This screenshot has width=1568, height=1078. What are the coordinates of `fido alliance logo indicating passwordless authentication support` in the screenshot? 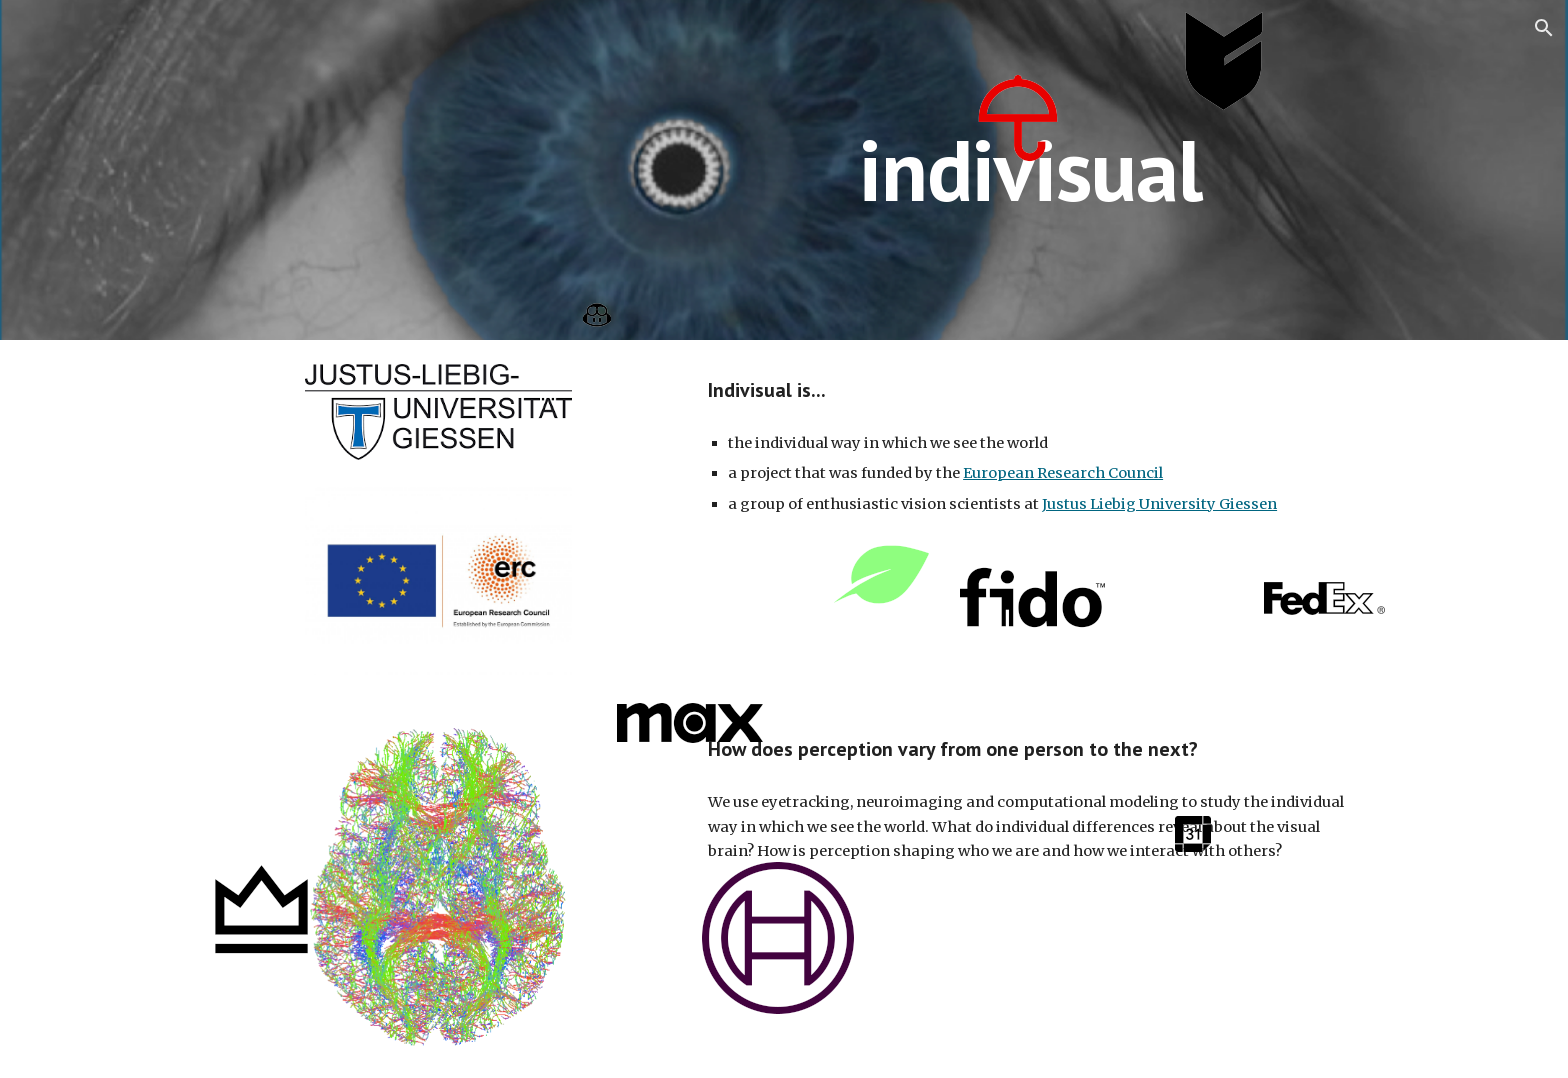 It's located at (1032, 597).